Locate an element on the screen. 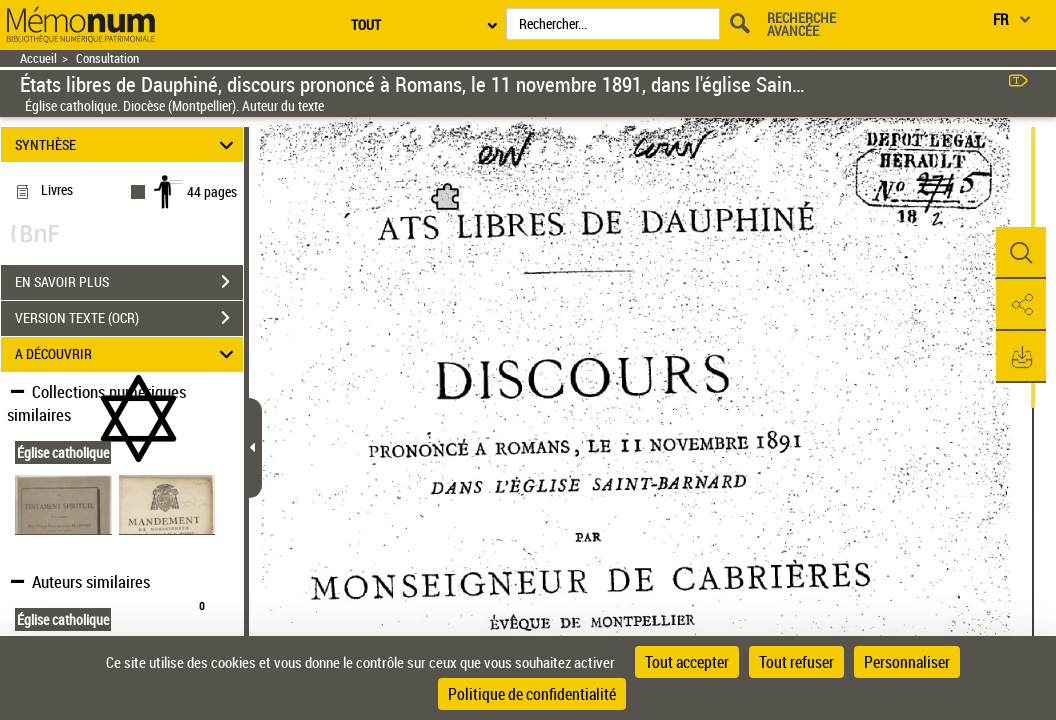 This screenshot has height=720, width=1056. access plugins or extensions is located at coordinates (446, 197).